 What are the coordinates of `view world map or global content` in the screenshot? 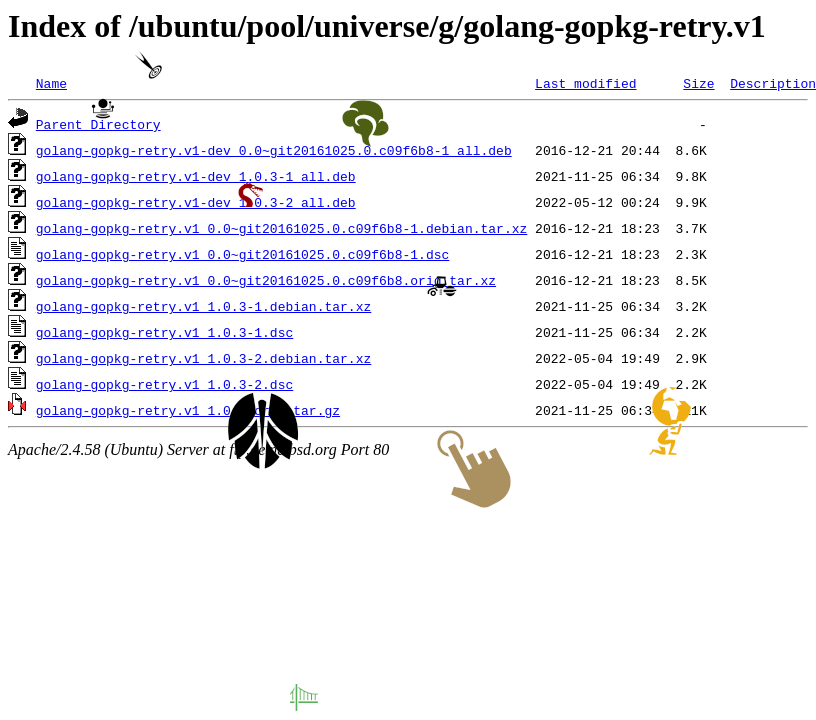 It's located at (671, 420).